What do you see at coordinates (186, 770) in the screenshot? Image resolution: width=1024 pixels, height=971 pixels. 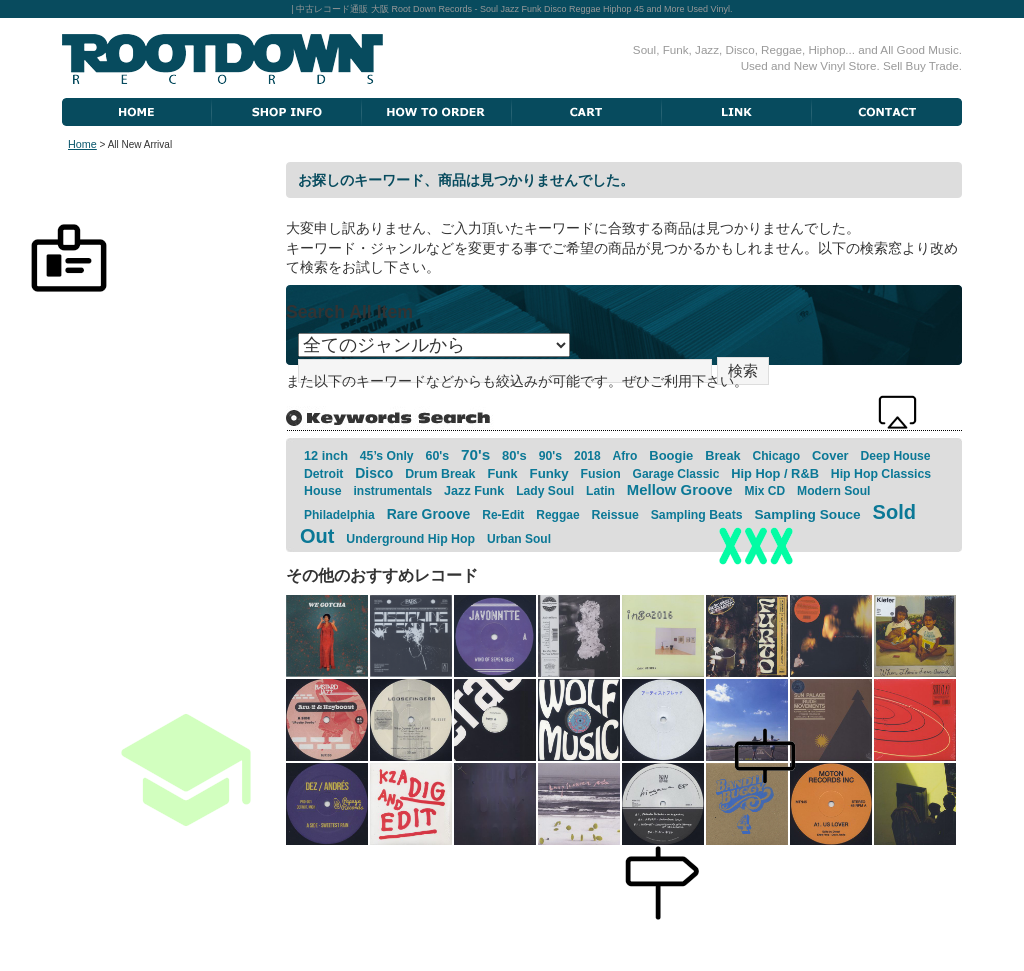 I see `access education or learning features` at bounding box center [186, 770].